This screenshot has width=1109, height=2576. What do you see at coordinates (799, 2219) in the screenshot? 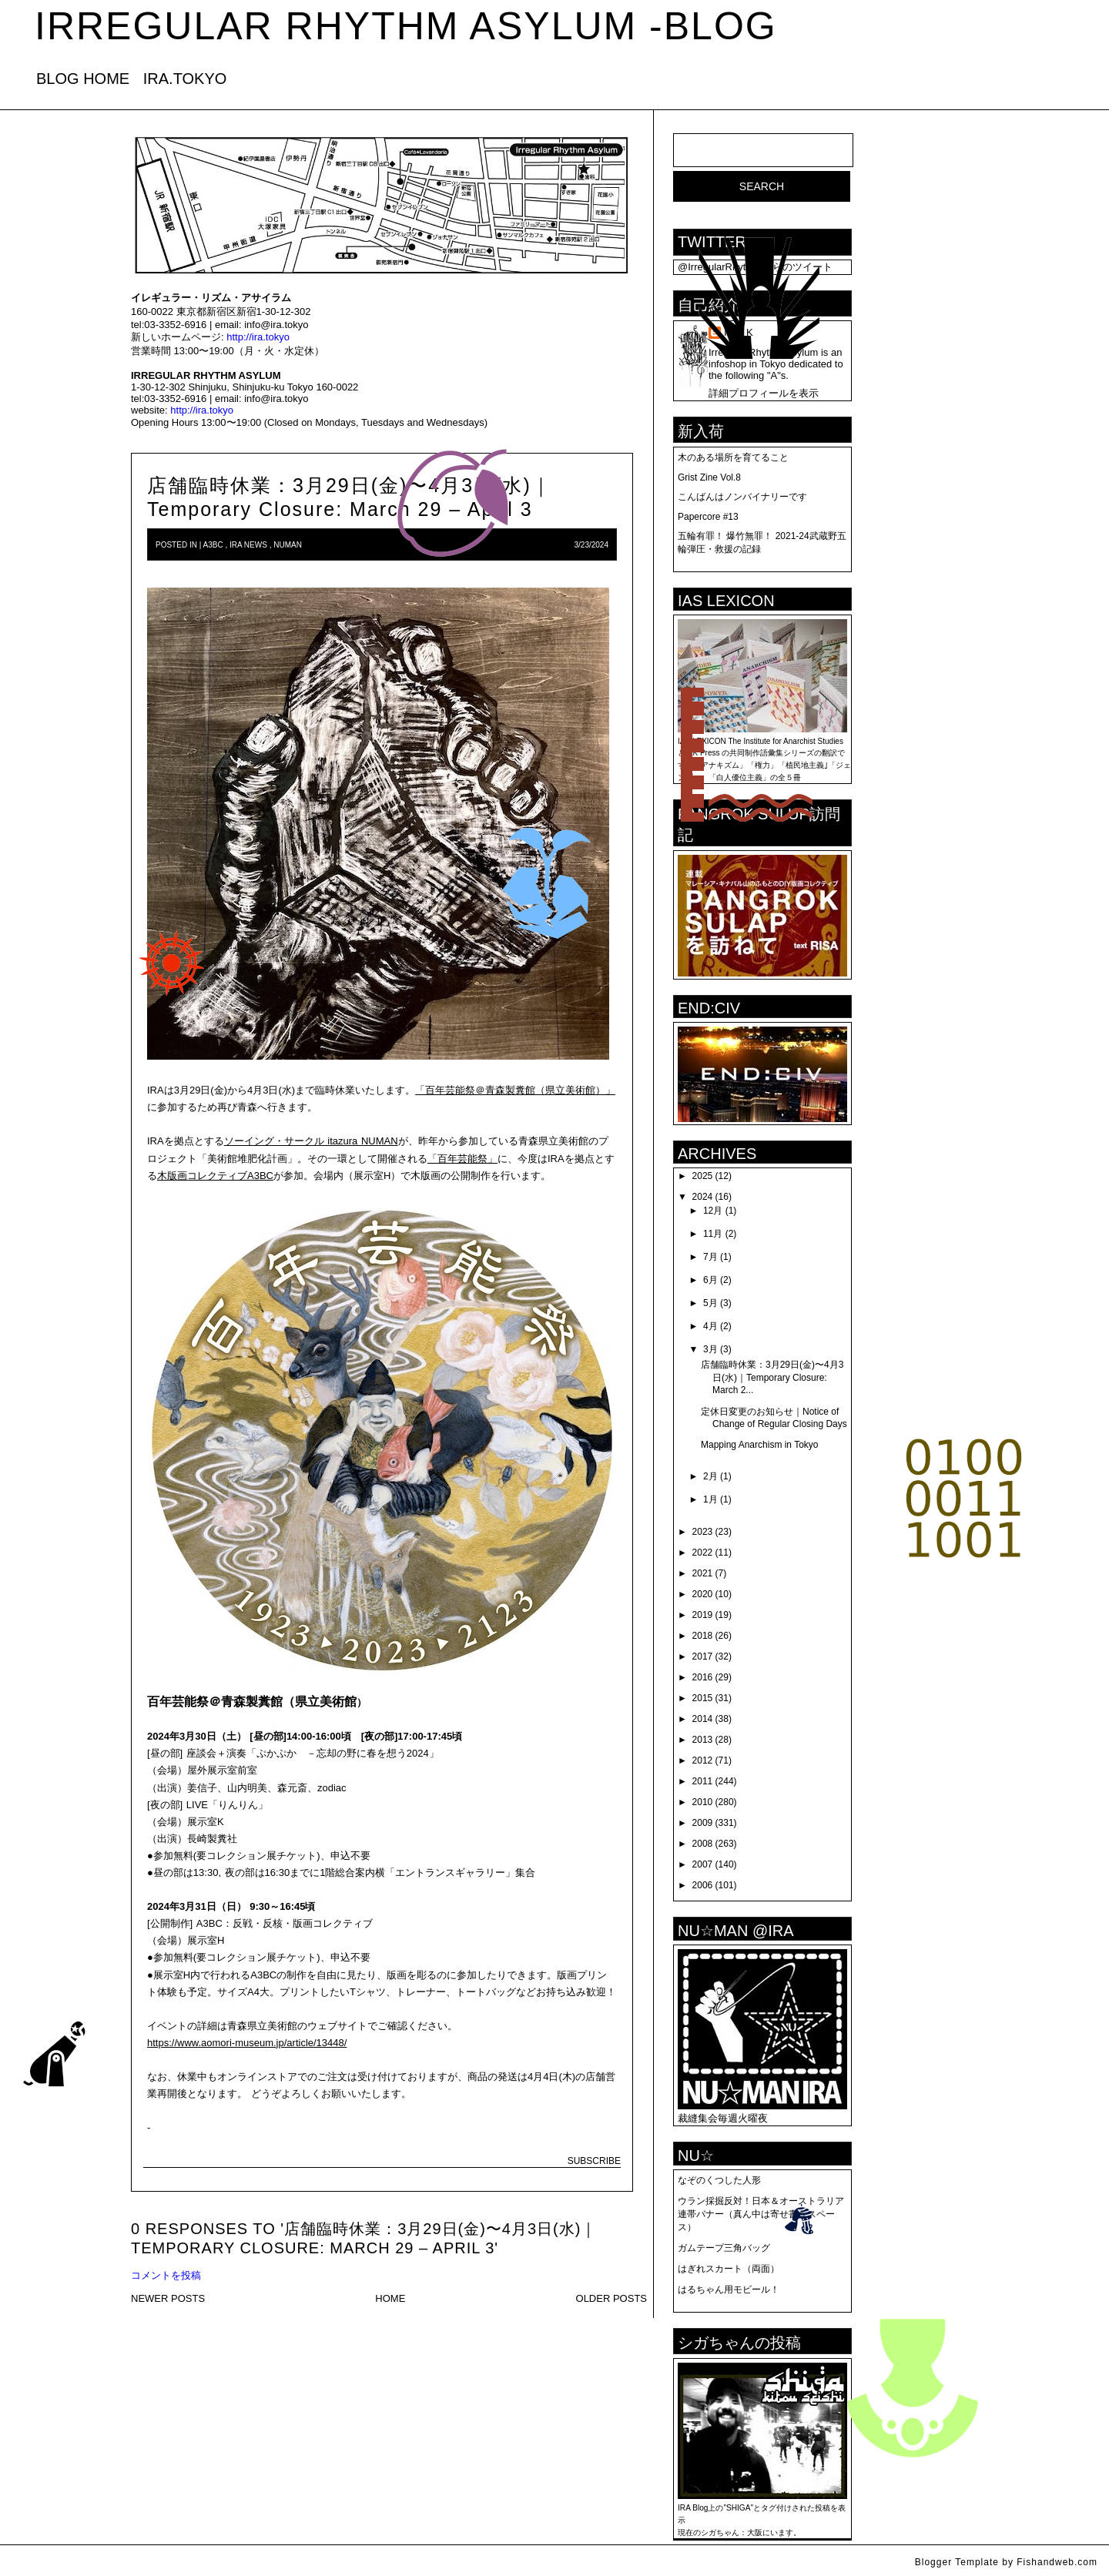
I see `select roman soldier or centurion character class` at bounding box center [799, 2219].